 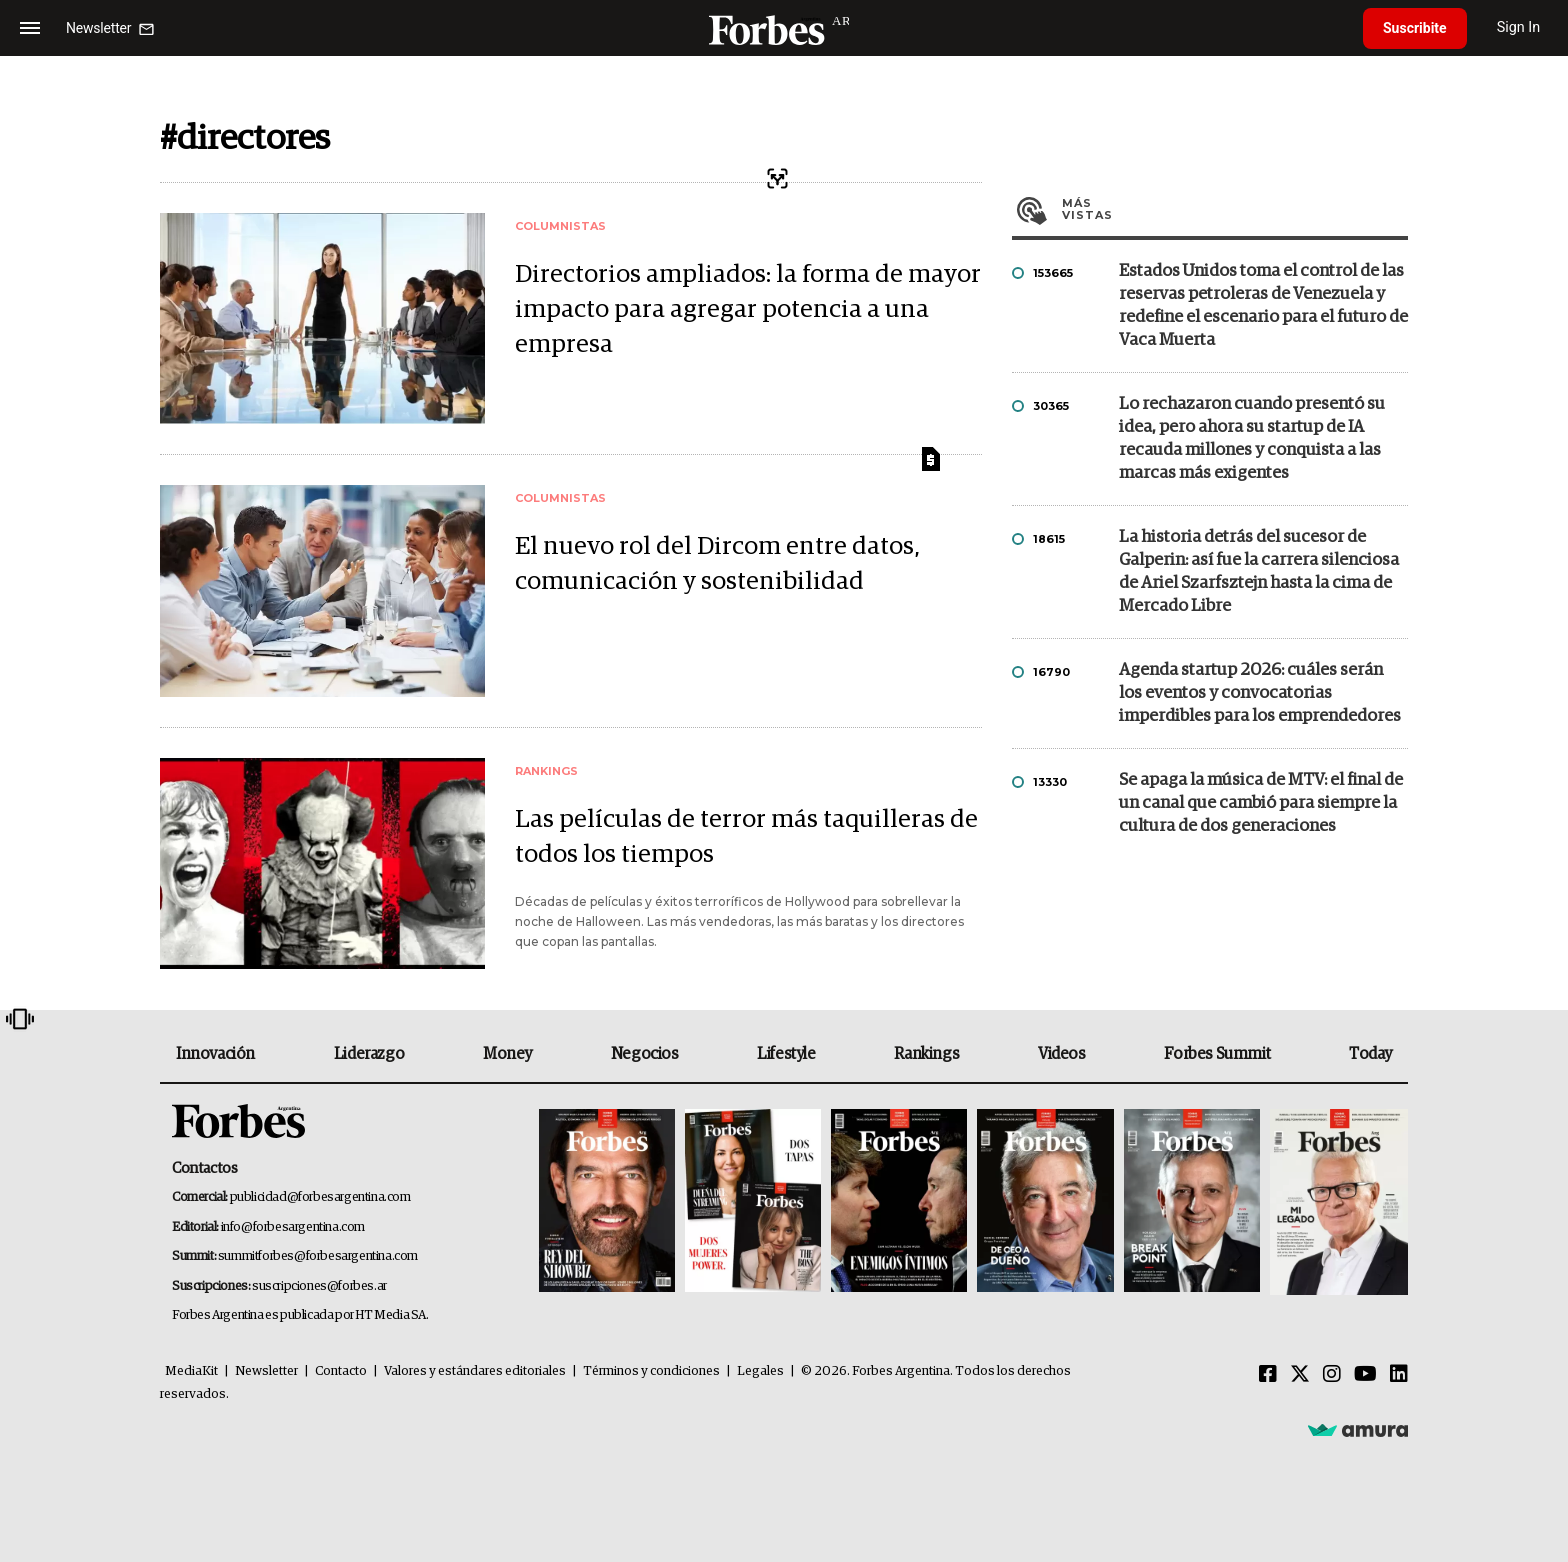 I want to click on view invoice or billing document, so click(x=931, y=459).